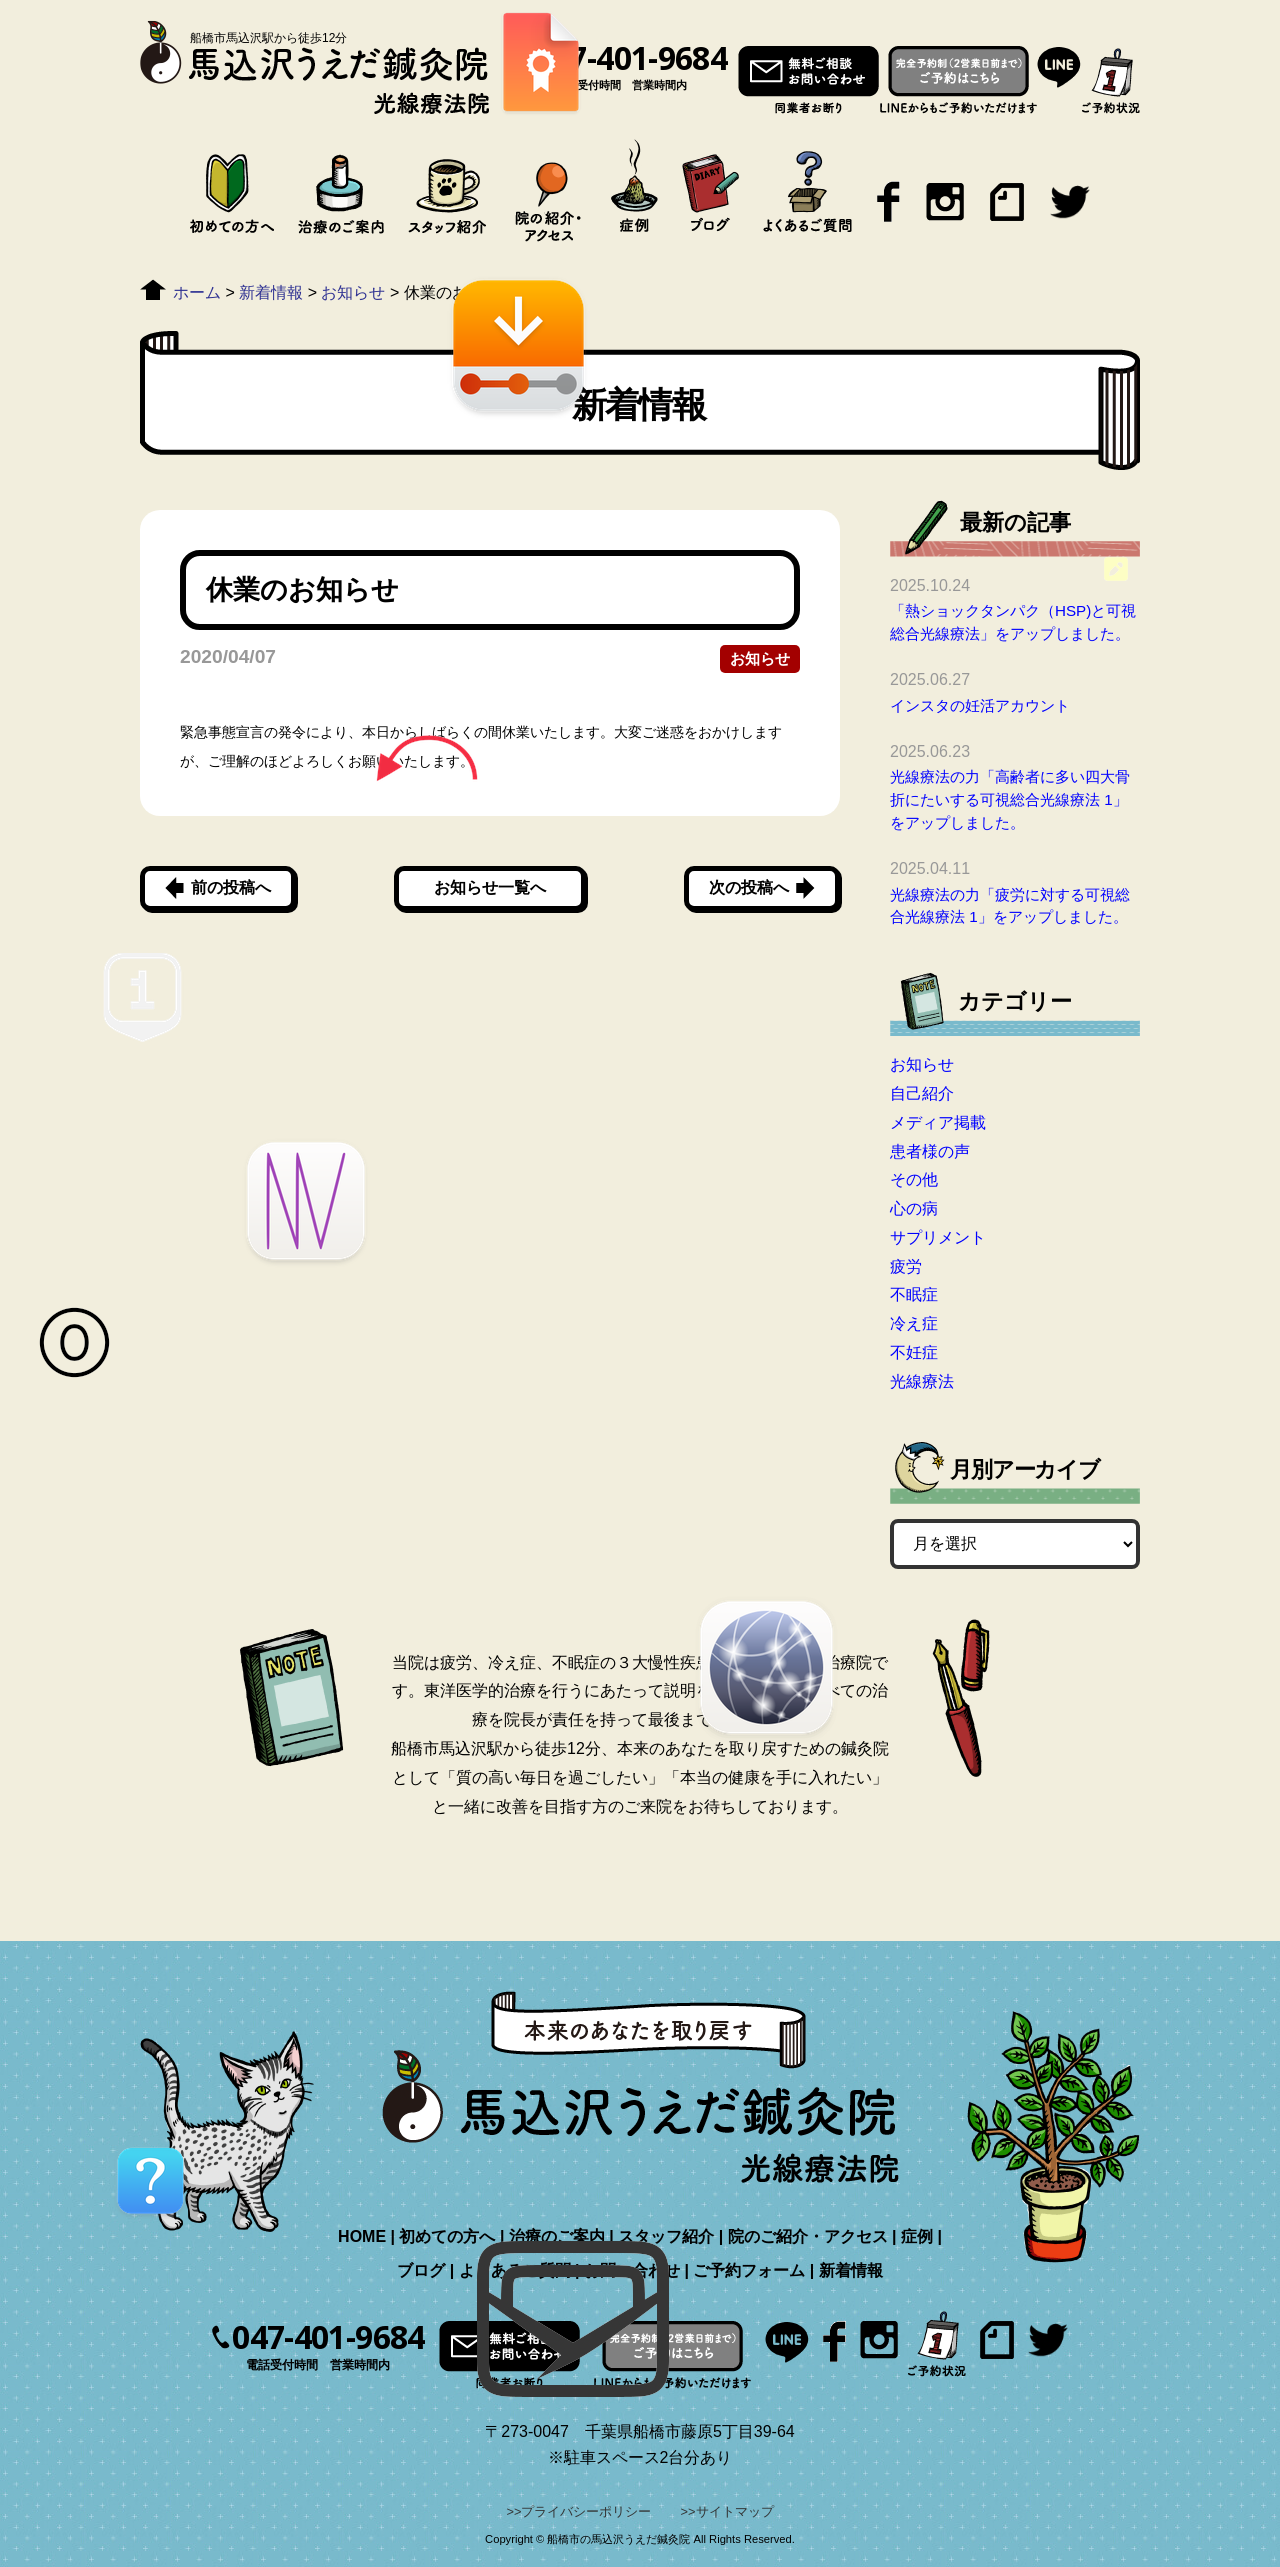 This screenshot has width=1280, height=2567. What do you see at coordinates (426, 757) in the screenshot?
I see `undo the last action` at bounding box center [426, 757].